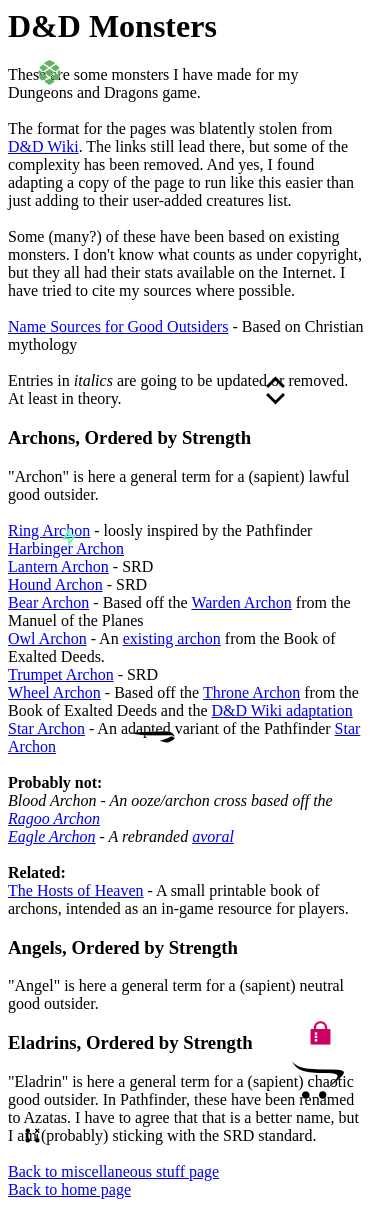 Image resolution: width=375 pixels, height=1225 pixels. Describe the element at coordinates (49, 72) in the screenshot. I see `RedwoodJS framework logo` at that location.